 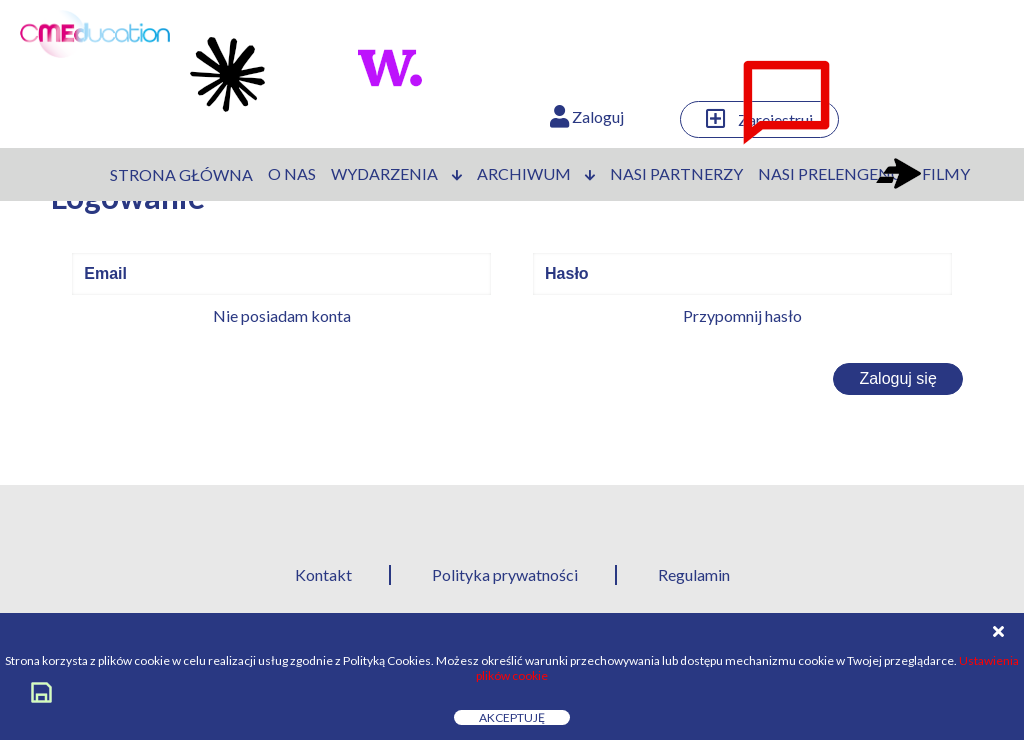 What do you see at coordinates (227, 74) in the screenshot?
I see `open the Claude AI assistant app` at bounding box center [227, 74].